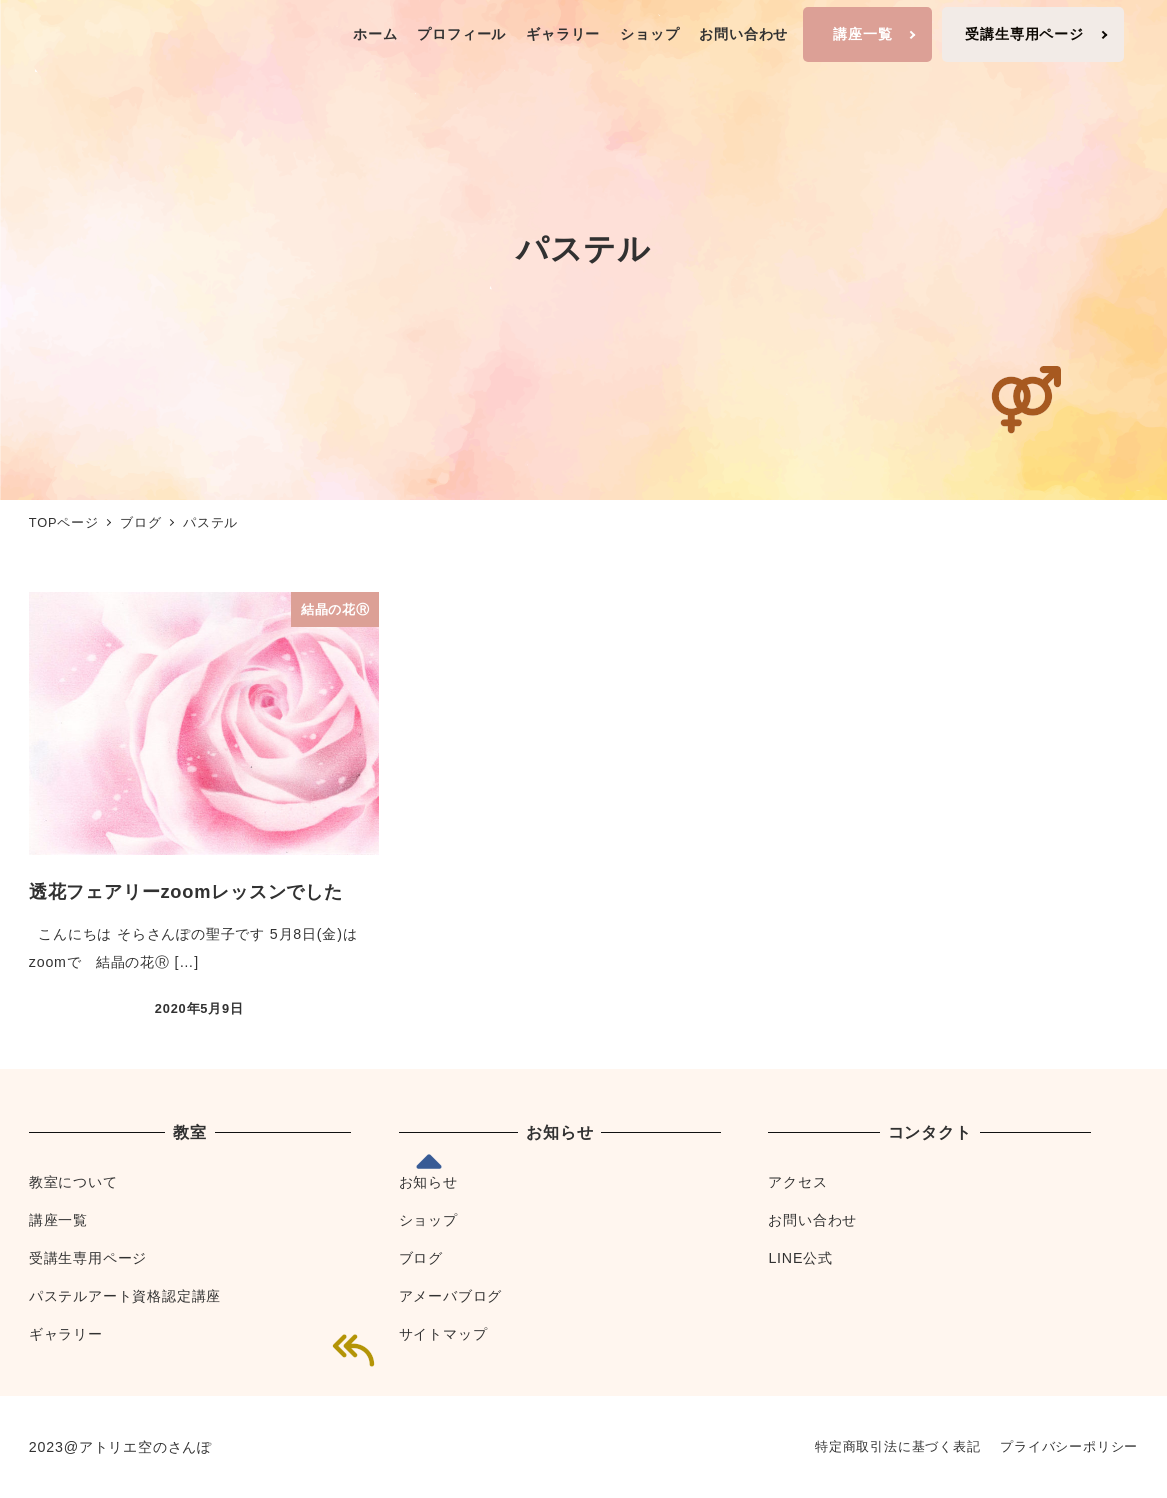  I want to click on reply all to a message or email, so click(353, 1350).